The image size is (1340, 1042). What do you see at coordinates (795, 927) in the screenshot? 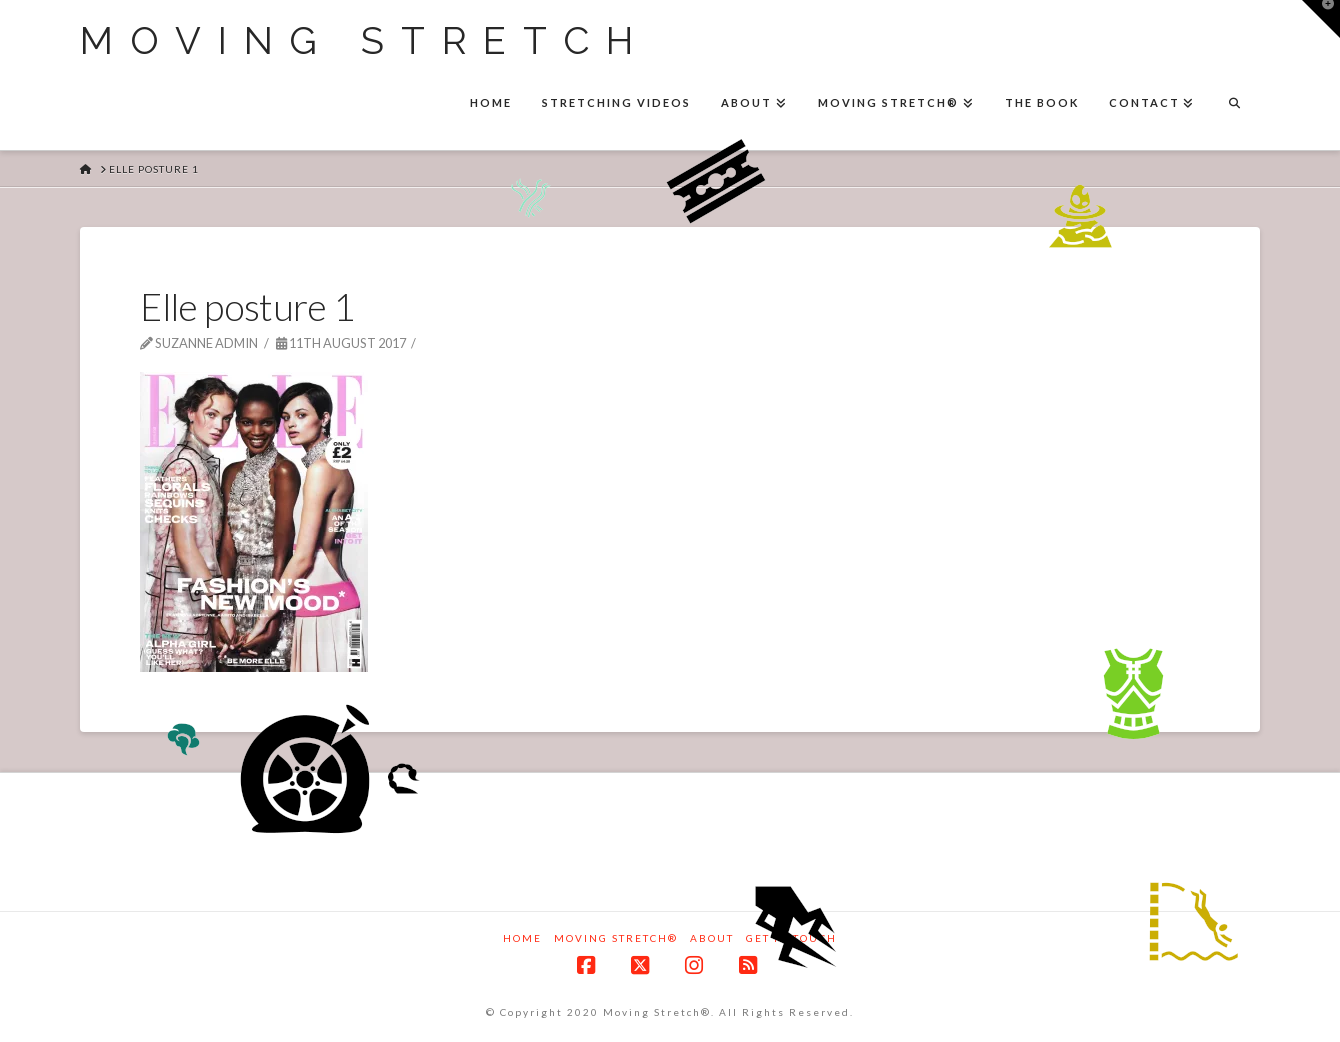
I see `indicates a severe thunderstorm warning` at bounding box center [795, 927].